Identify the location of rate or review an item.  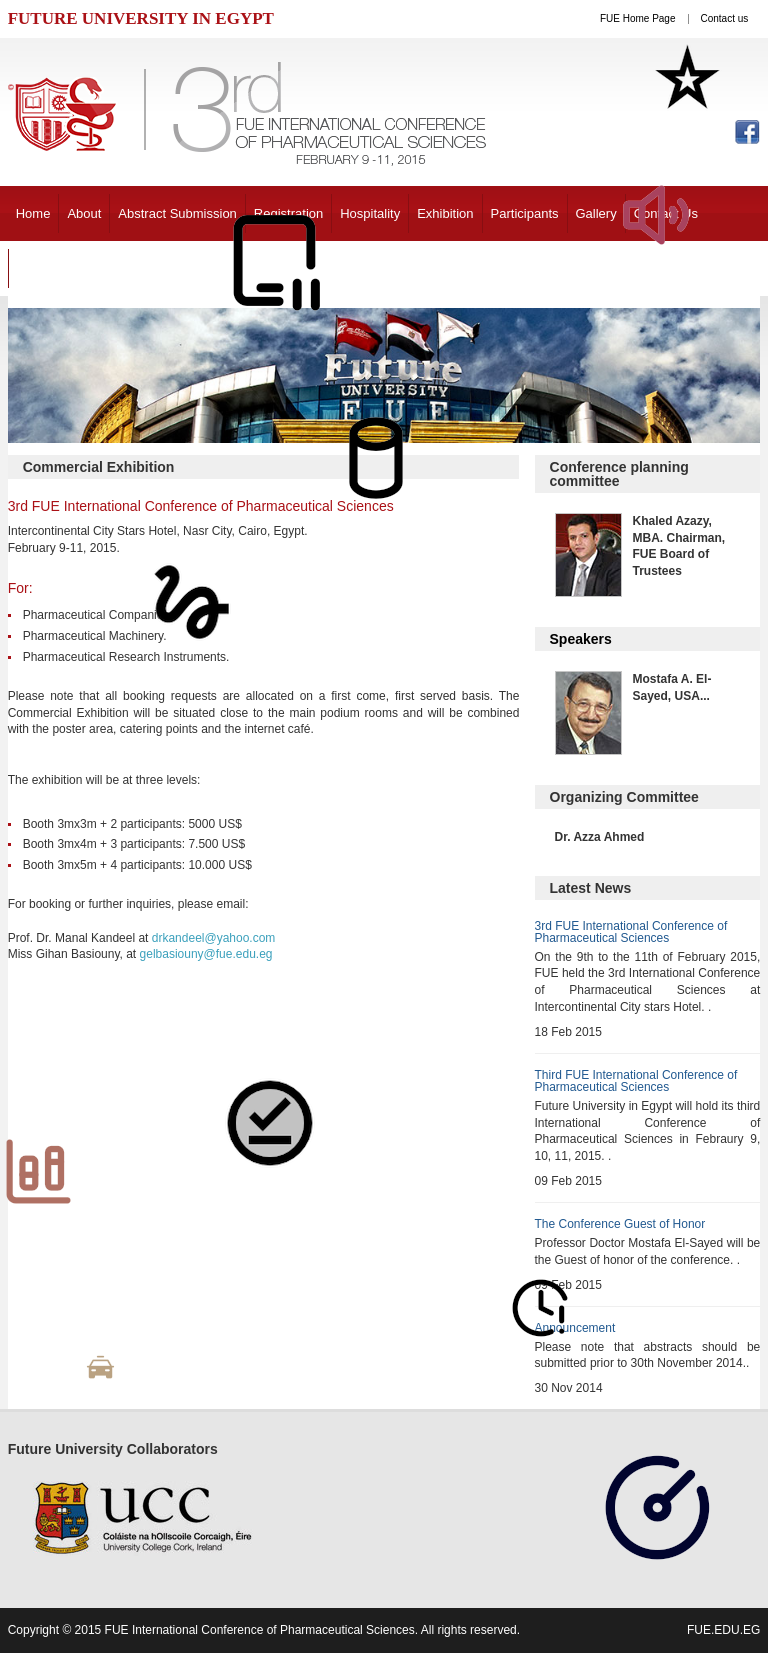
(687, 76).